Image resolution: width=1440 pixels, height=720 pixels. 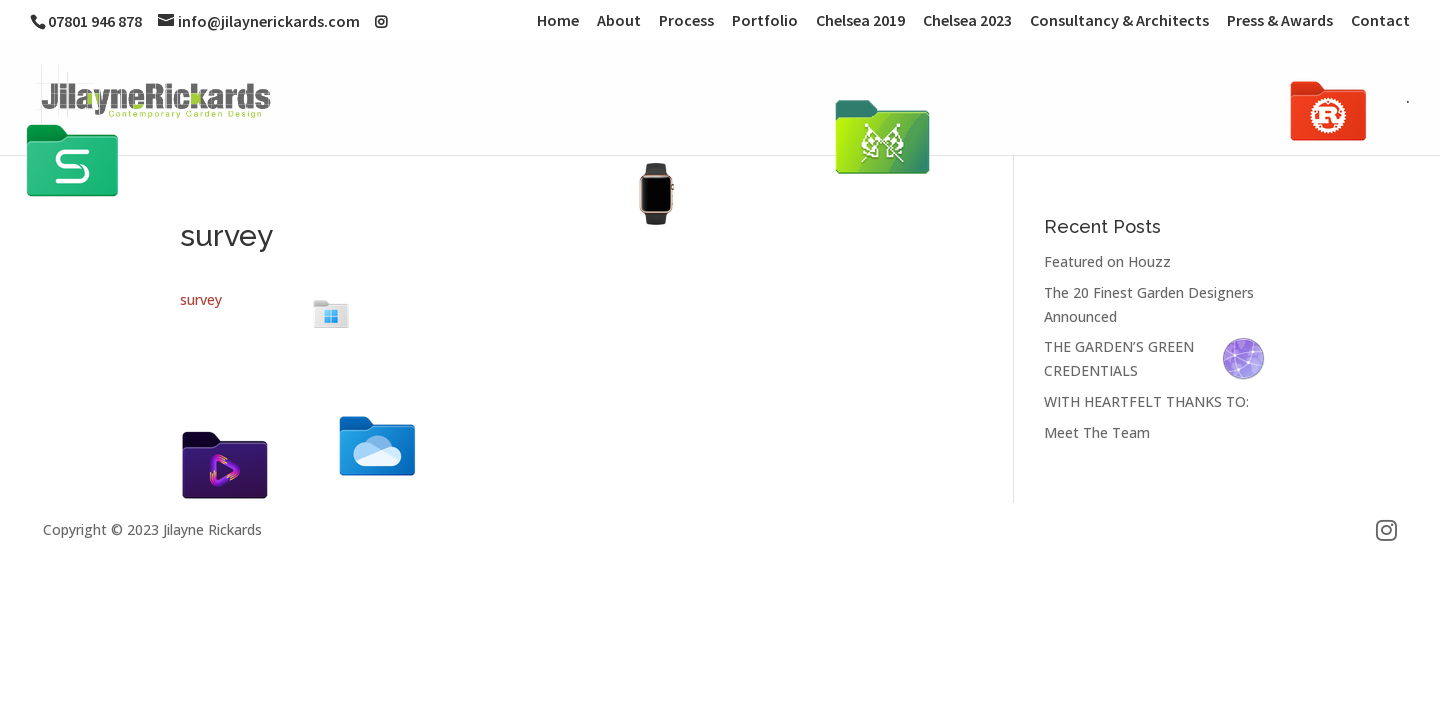 What do you see at coordinates (377, 448) in the screenshot?
I see `open OneDrive synced folder` at bounding box center [377, 448].